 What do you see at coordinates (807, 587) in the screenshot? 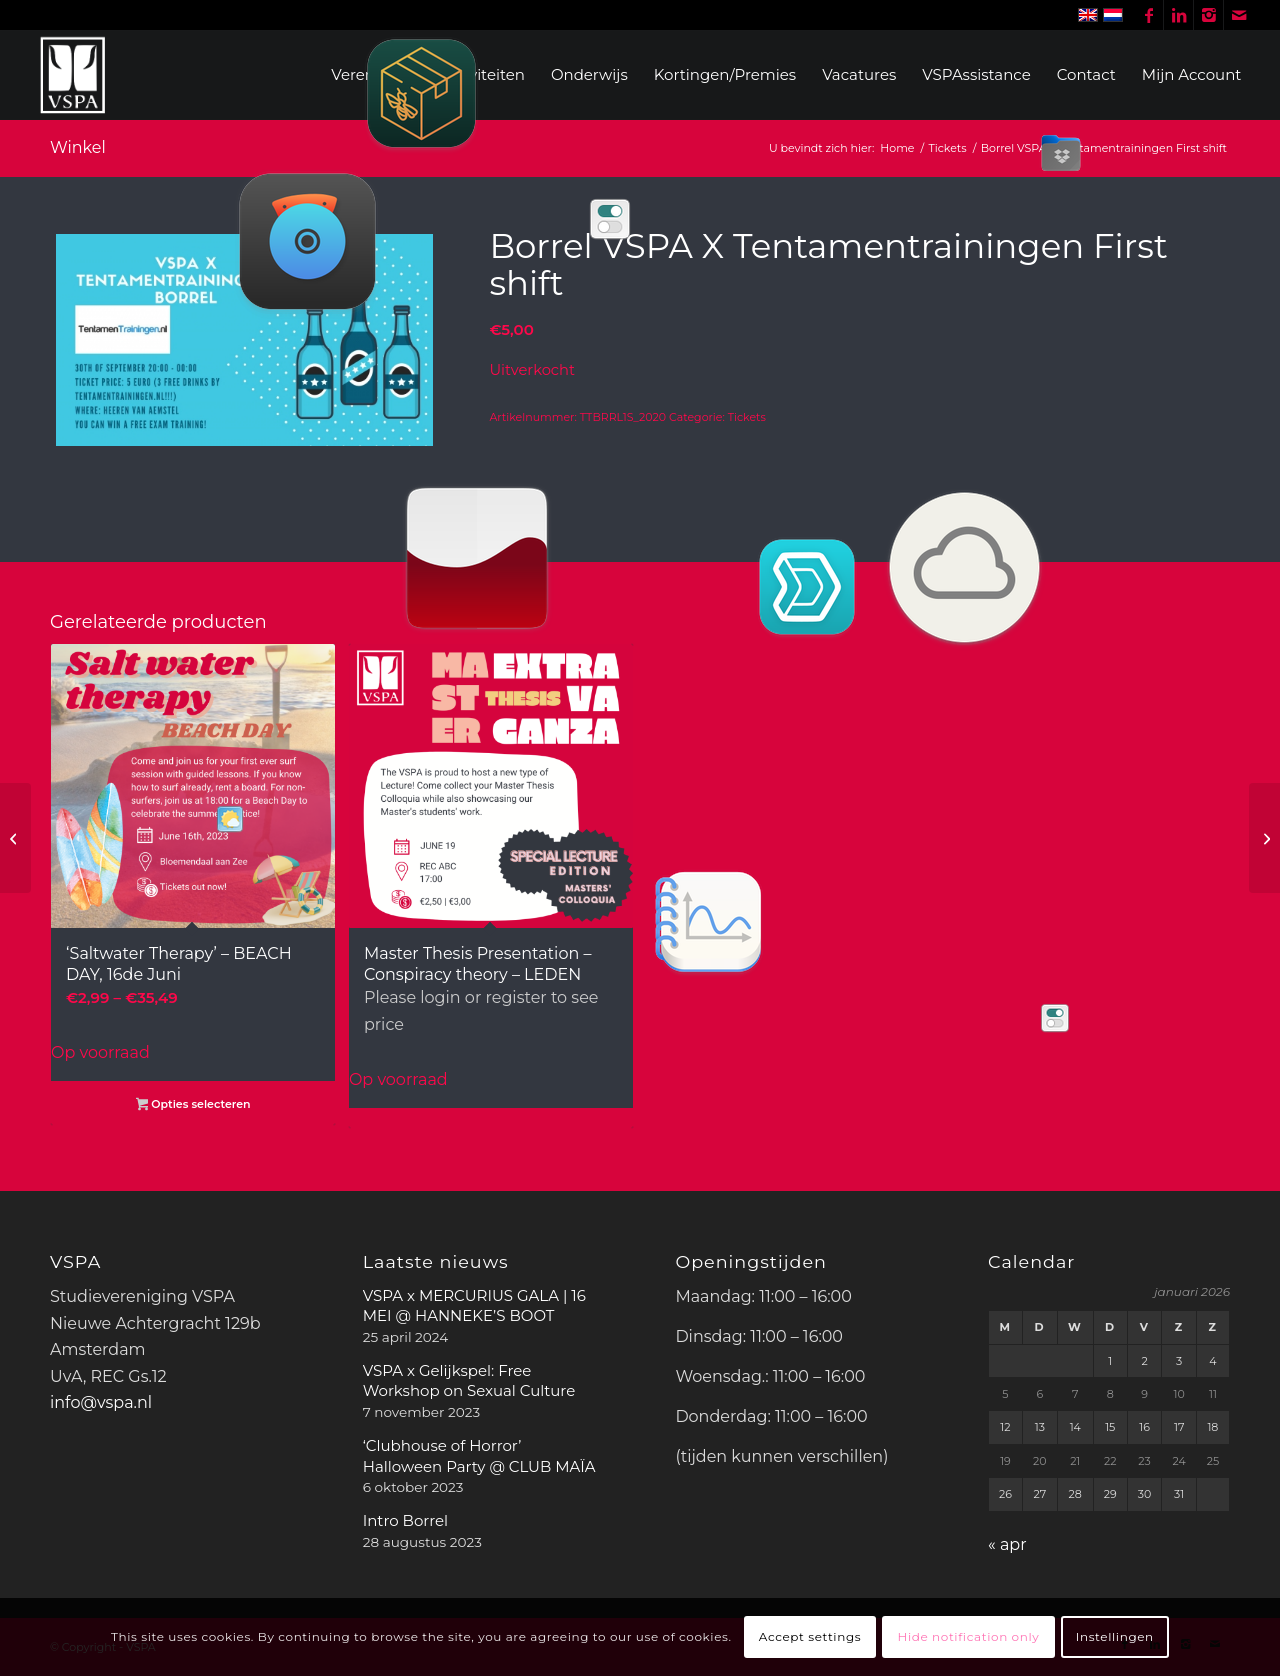
I see `open synology drive cloud storage app` at bounding box center [807, 587].